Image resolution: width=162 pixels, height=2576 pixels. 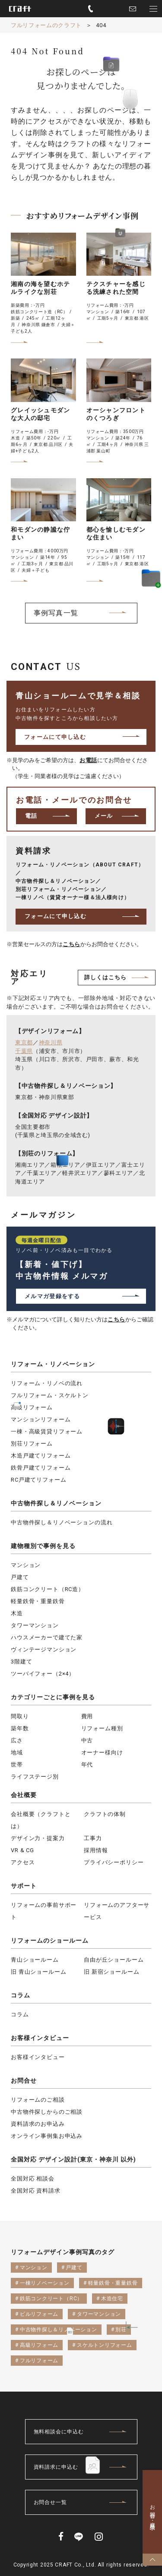 I want to click on open voice memos app, so click(x=116, y=1426).